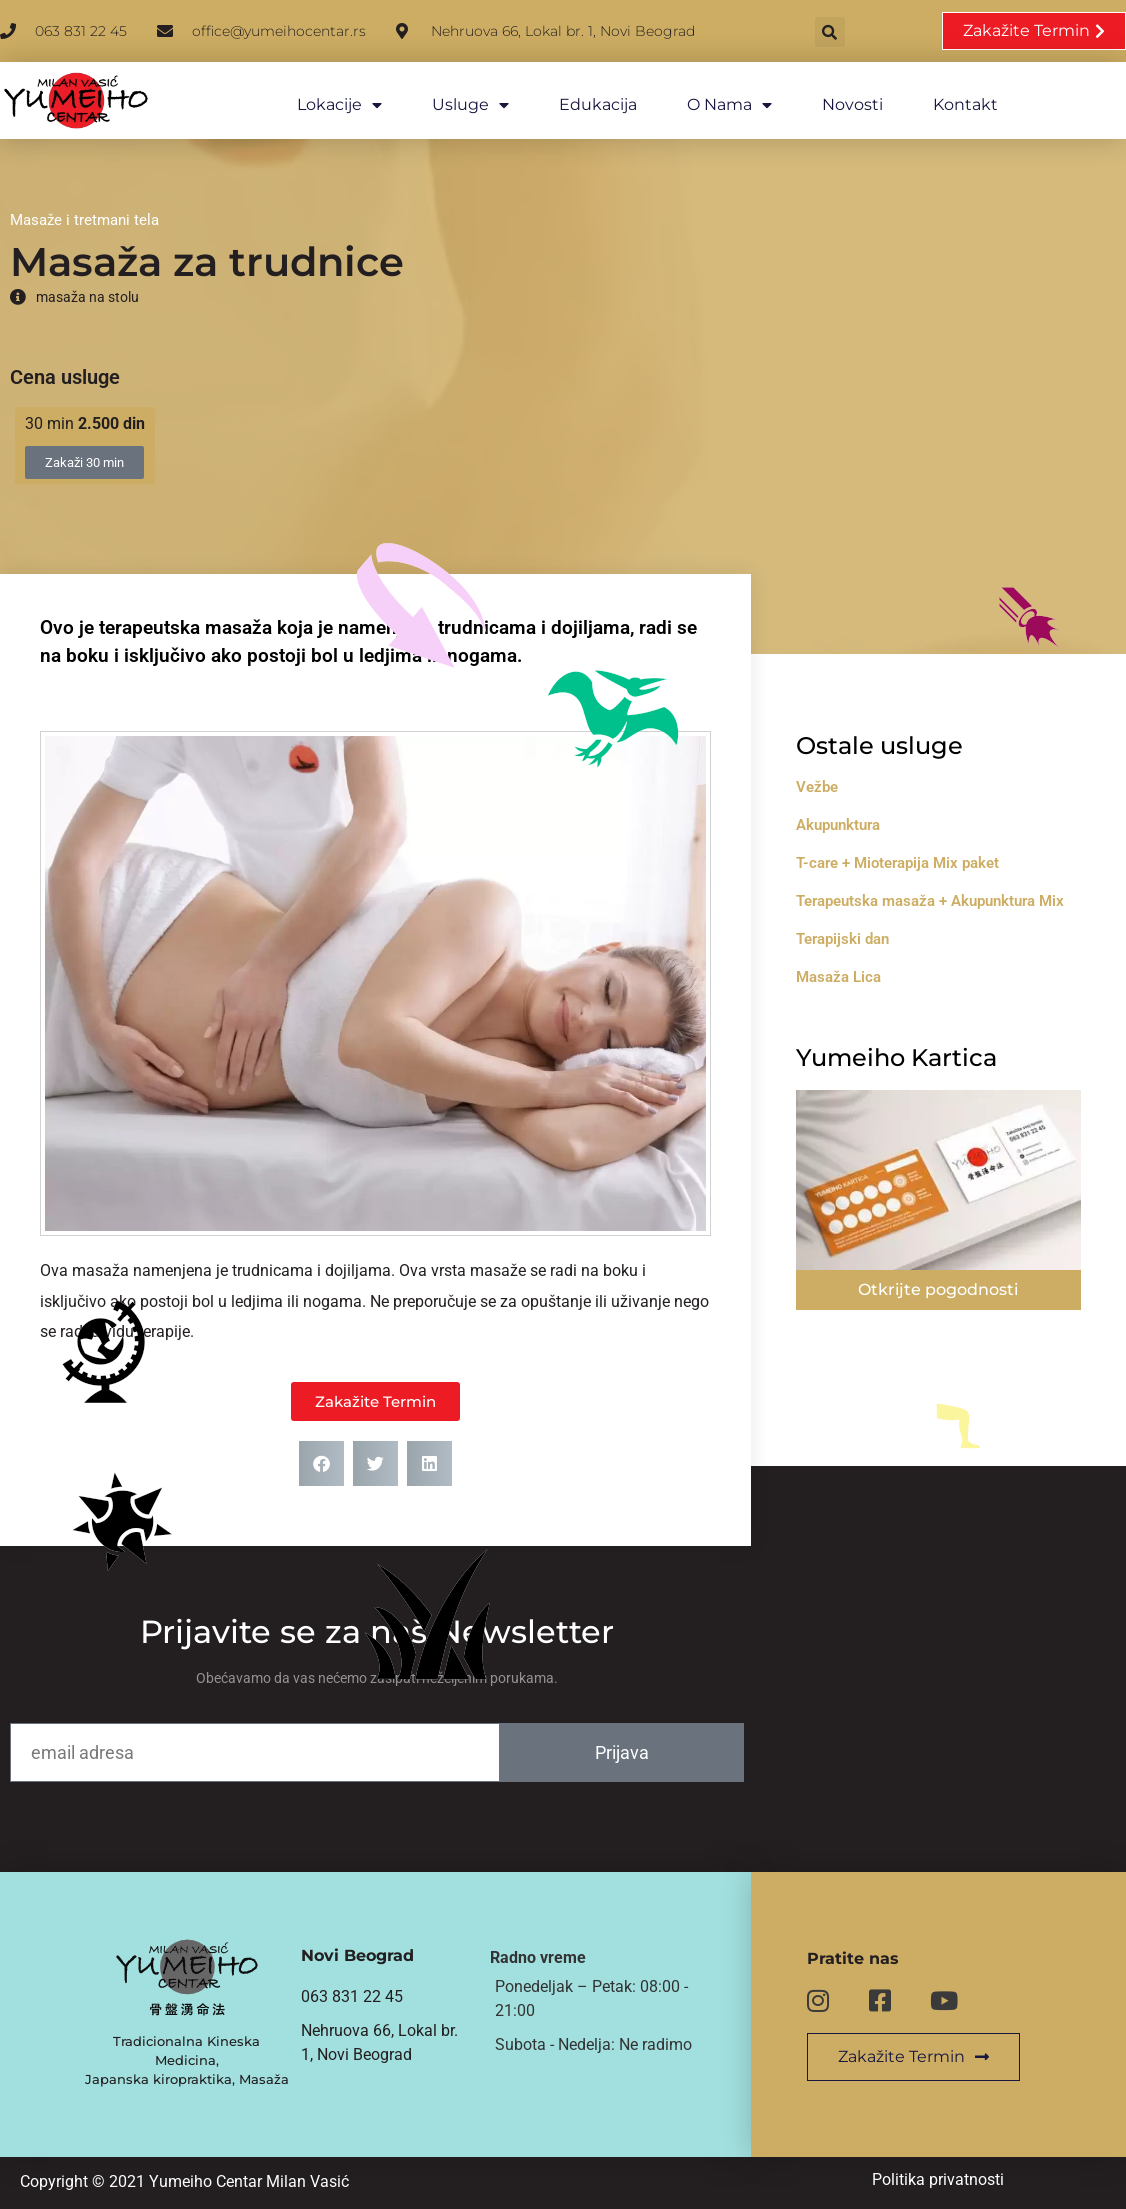  Describe the element at coordinates (1029, 617) in the screenshot. I see `indicates weapon fired or shooting action` at that location.